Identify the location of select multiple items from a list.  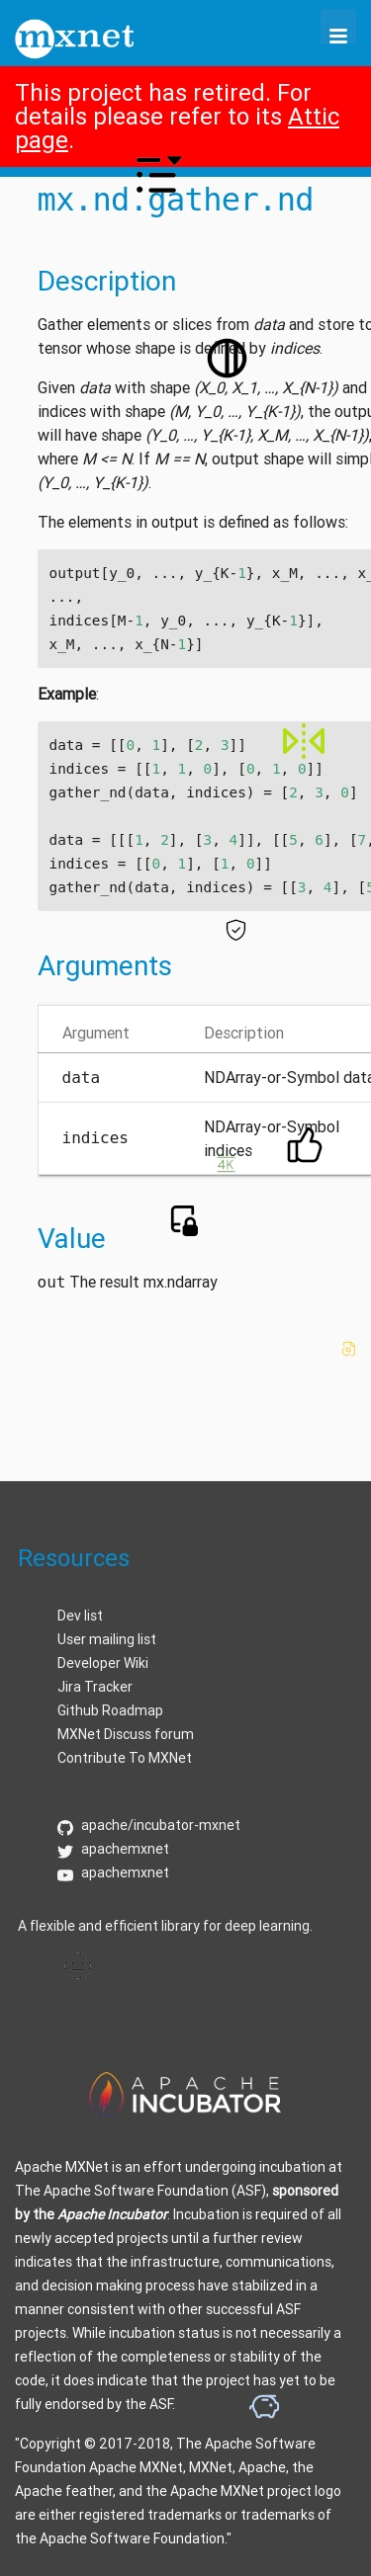
(157, 174).